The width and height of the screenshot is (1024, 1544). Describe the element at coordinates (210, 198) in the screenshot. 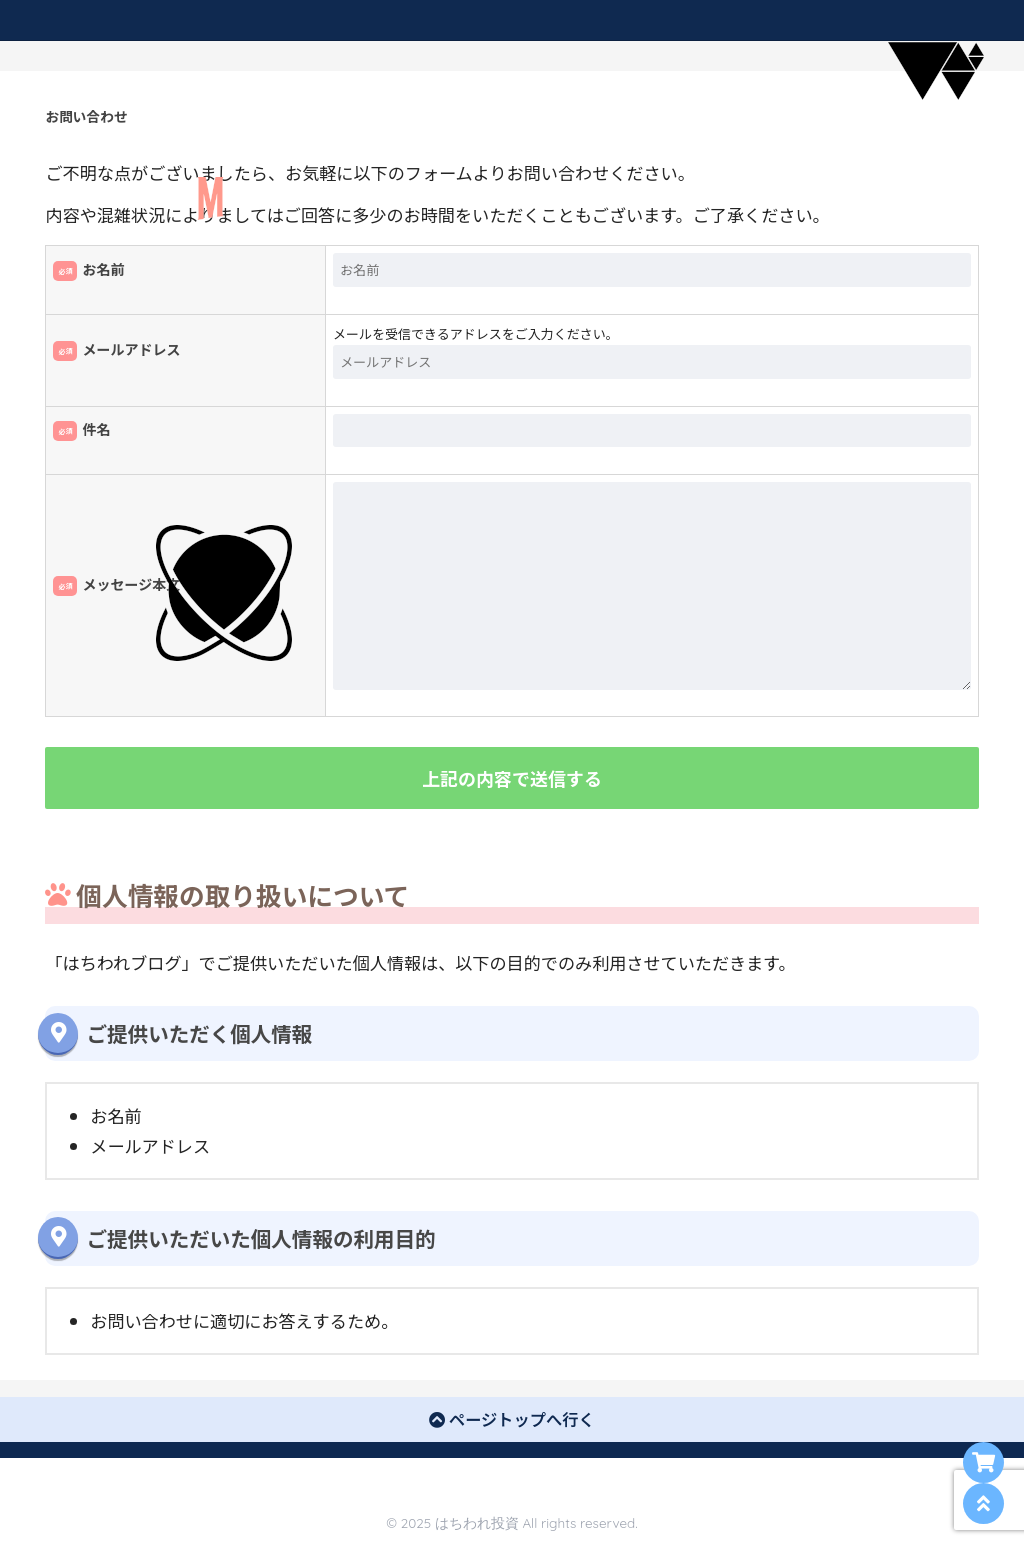

I see `open The Mighty app or website` at that location.